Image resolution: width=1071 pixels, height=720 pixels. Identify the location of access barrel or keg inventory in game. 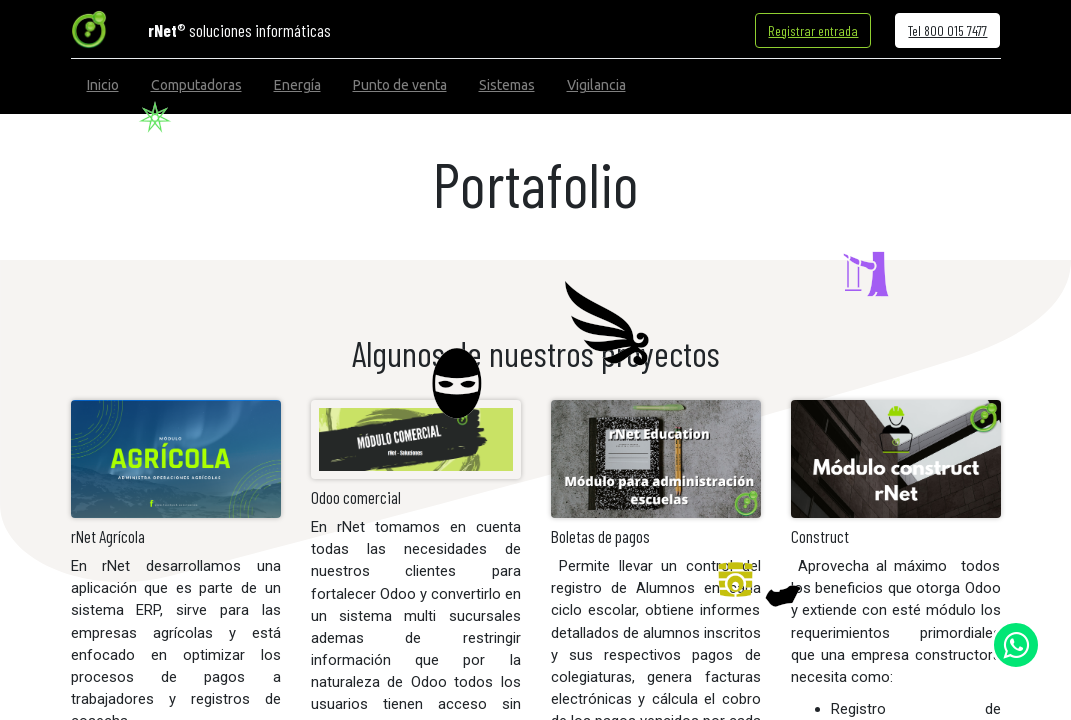
(735, 579).